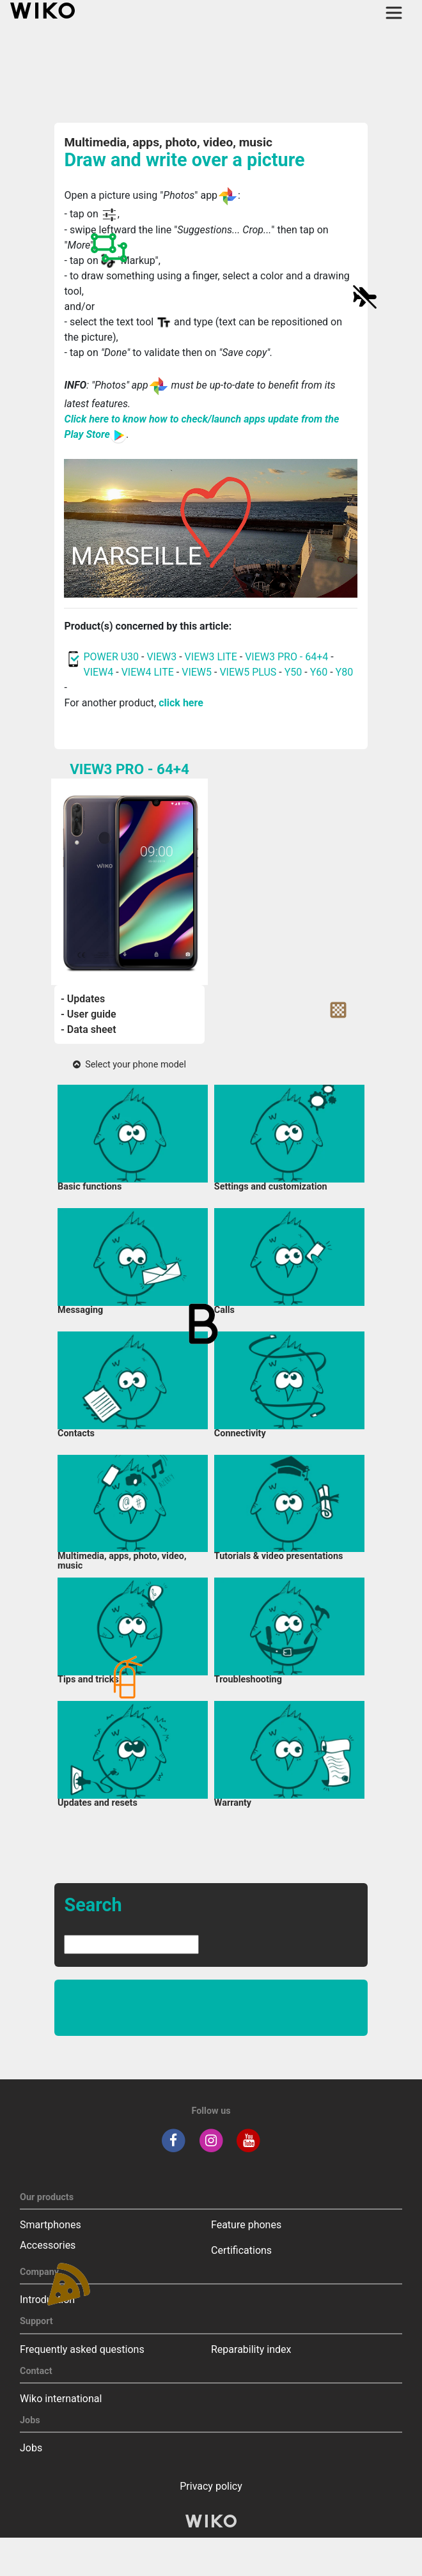 The width and height of the screenshot is (422, 2576). I want to click on access fire safety information, so click(126, 1678).